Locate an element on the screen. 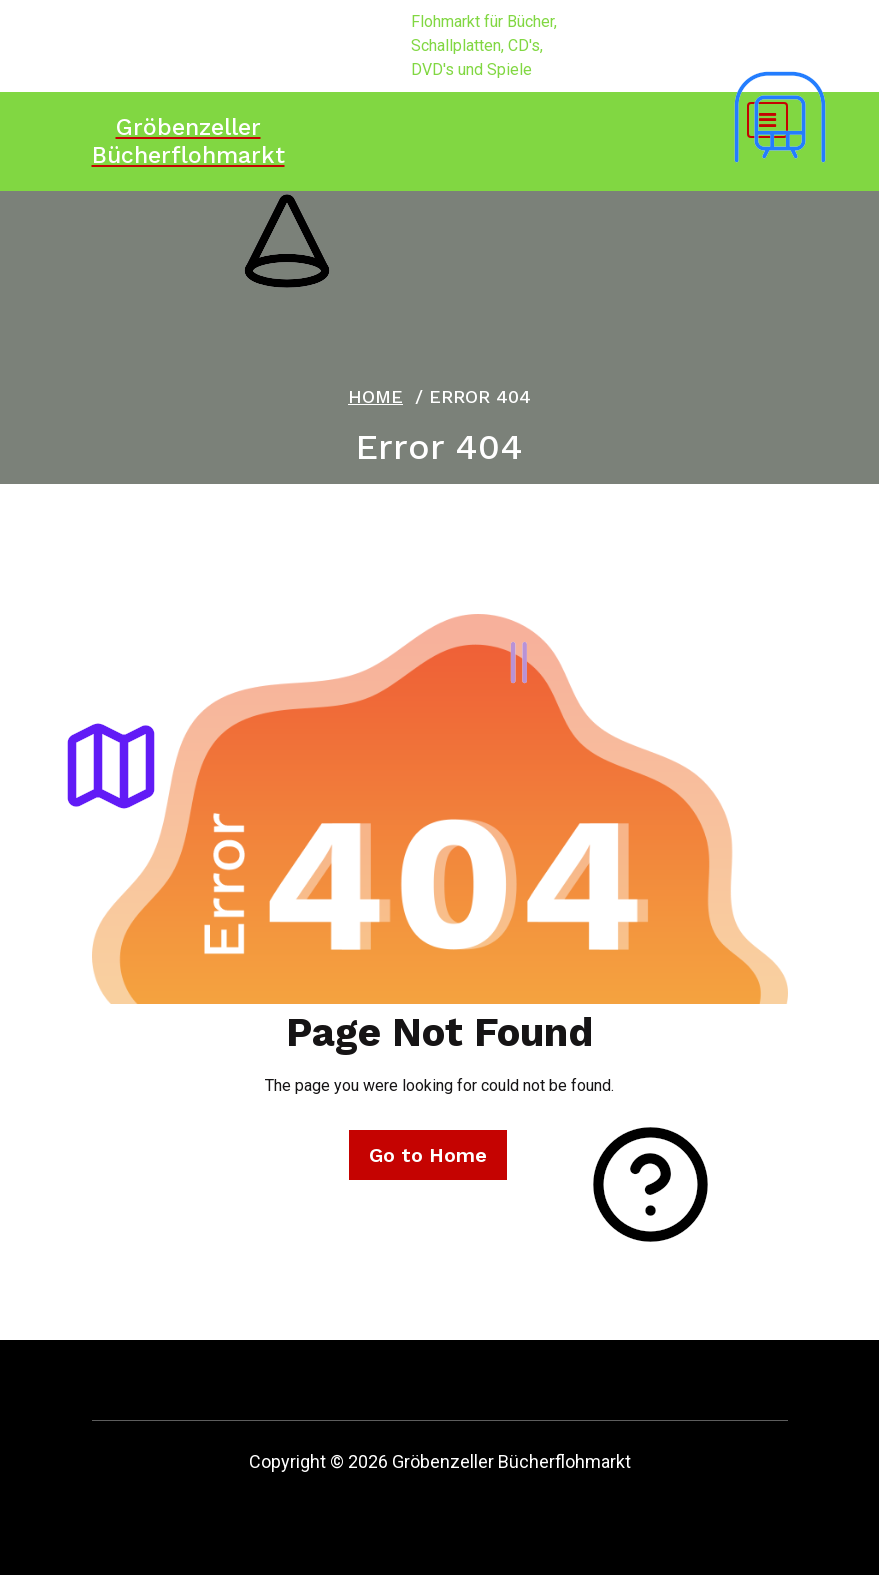  indicates a count or tally of two is located at coordinates (531, 662).